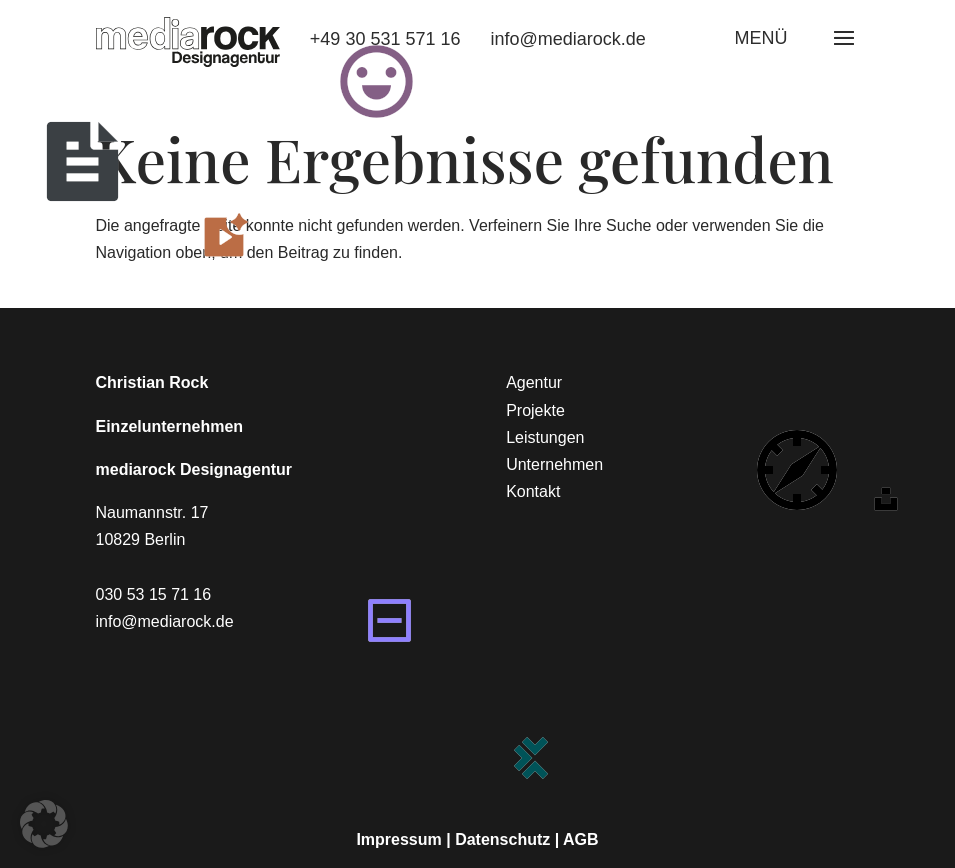 Image resolution: width=955 pixels, height=868 pixels. Describe the element at coordinates (82, 161) in the screenshot. I see `view document details` at that location.